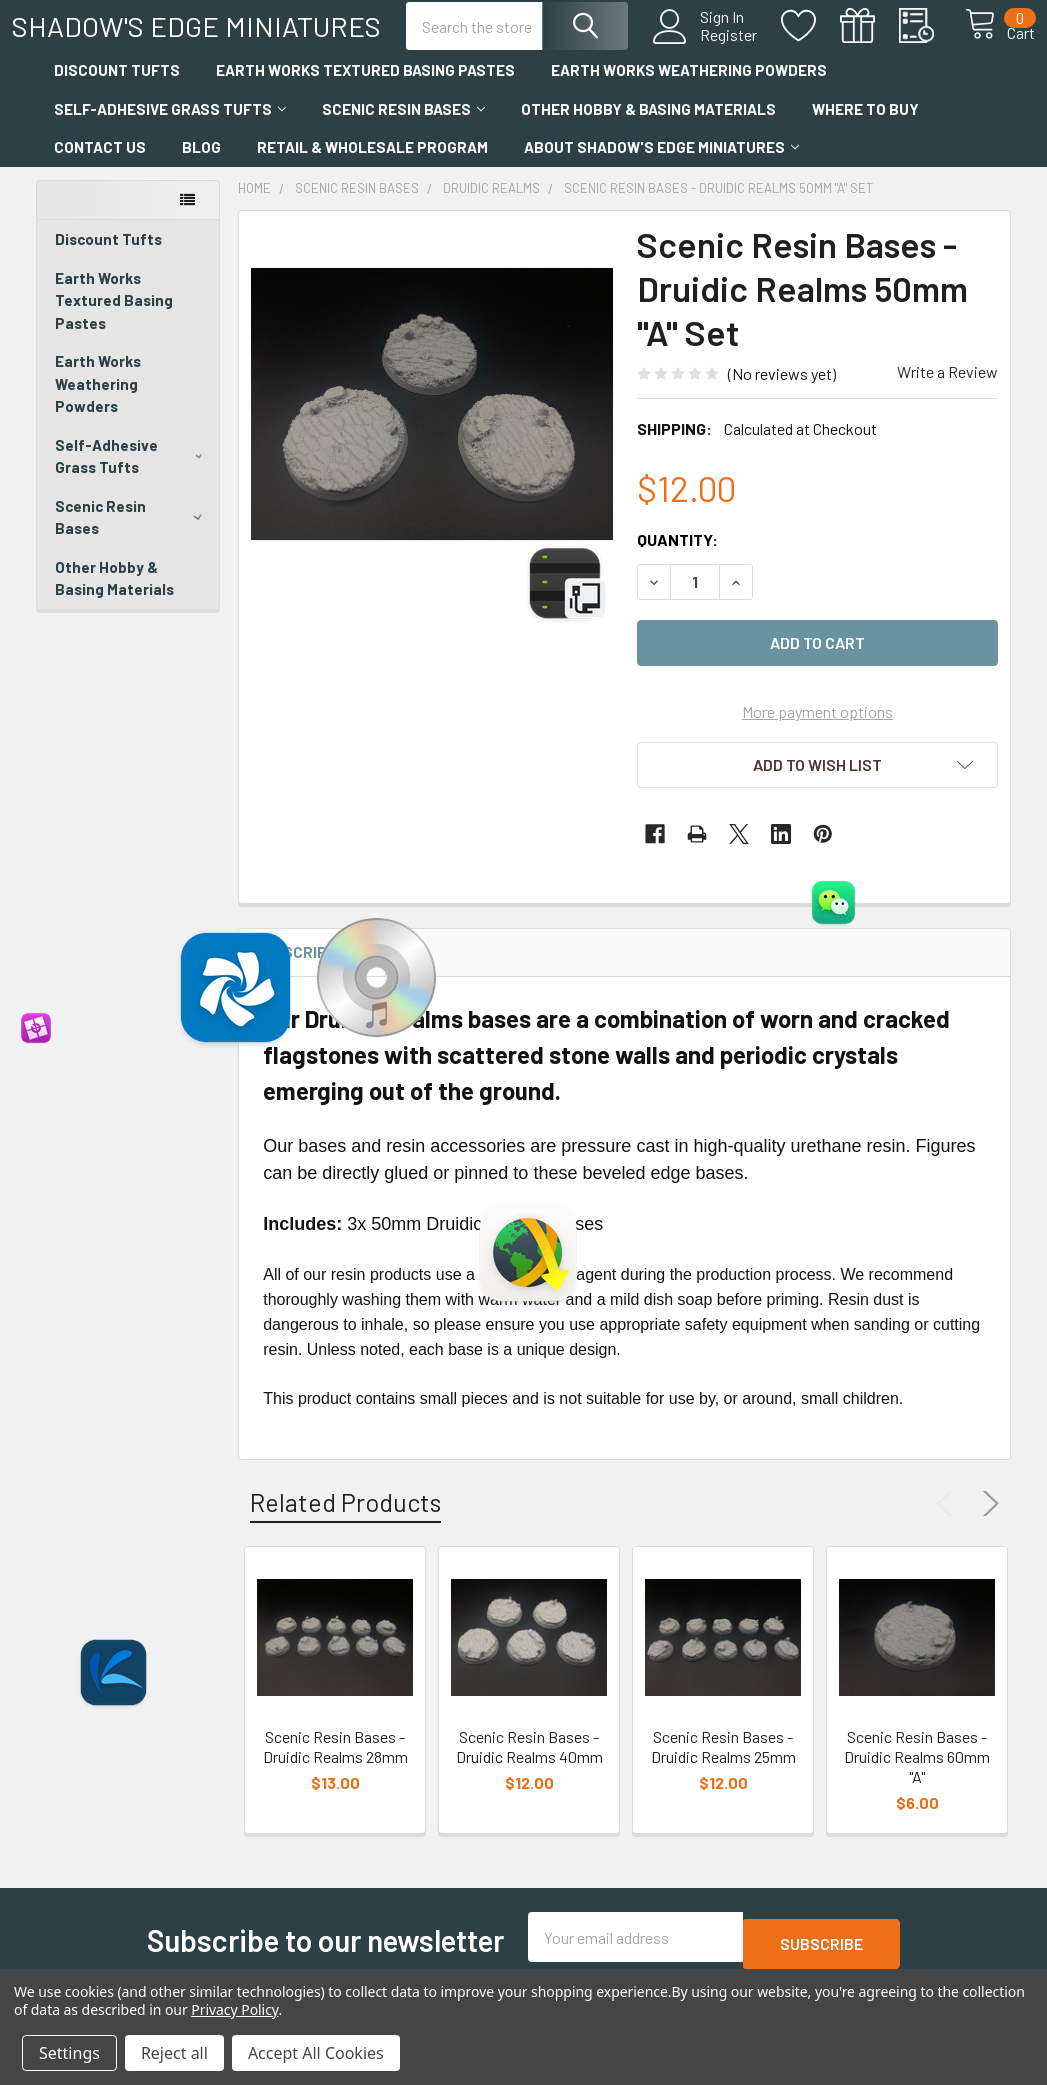 The width and height of the screenshot is (1047, 2085). Describe the element at coordinates (376, 977) in the screenshot. I see `audio CD or music disc detected` at that location.